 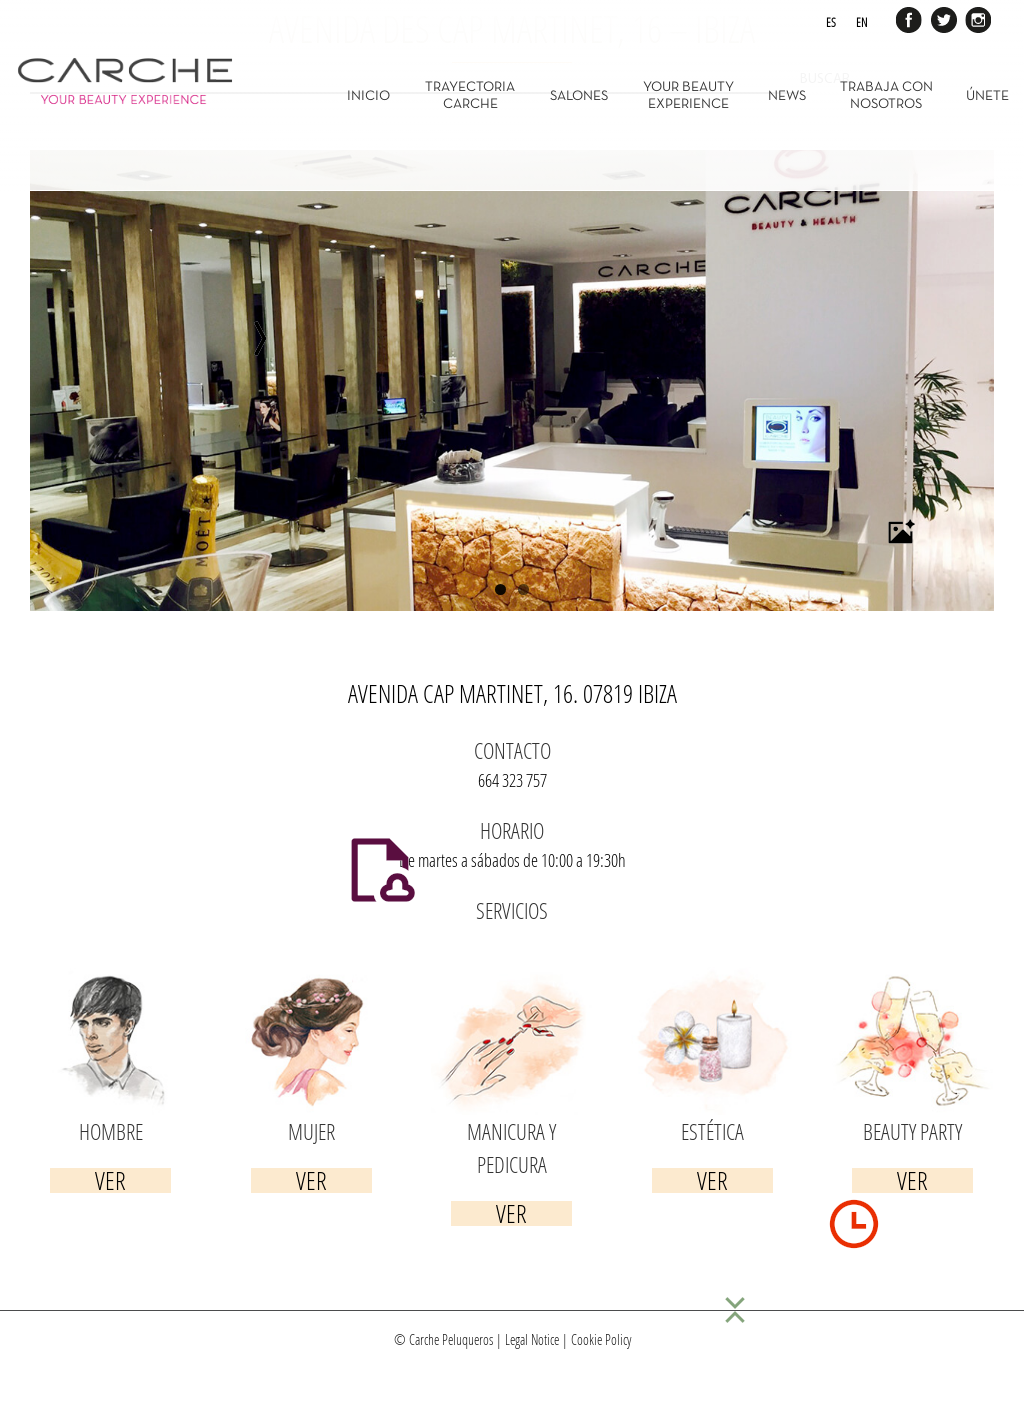 I want to click on view time or clock settings, so click(x=854, y=1224).